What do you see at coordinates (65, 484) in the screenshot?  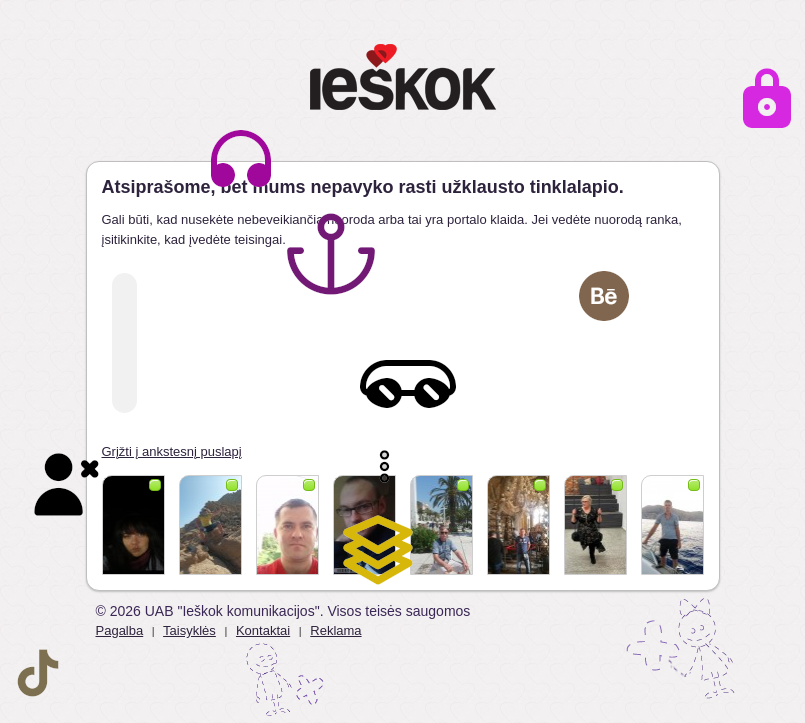 I see `remove a contact or user` at bounding box center [65, 484].